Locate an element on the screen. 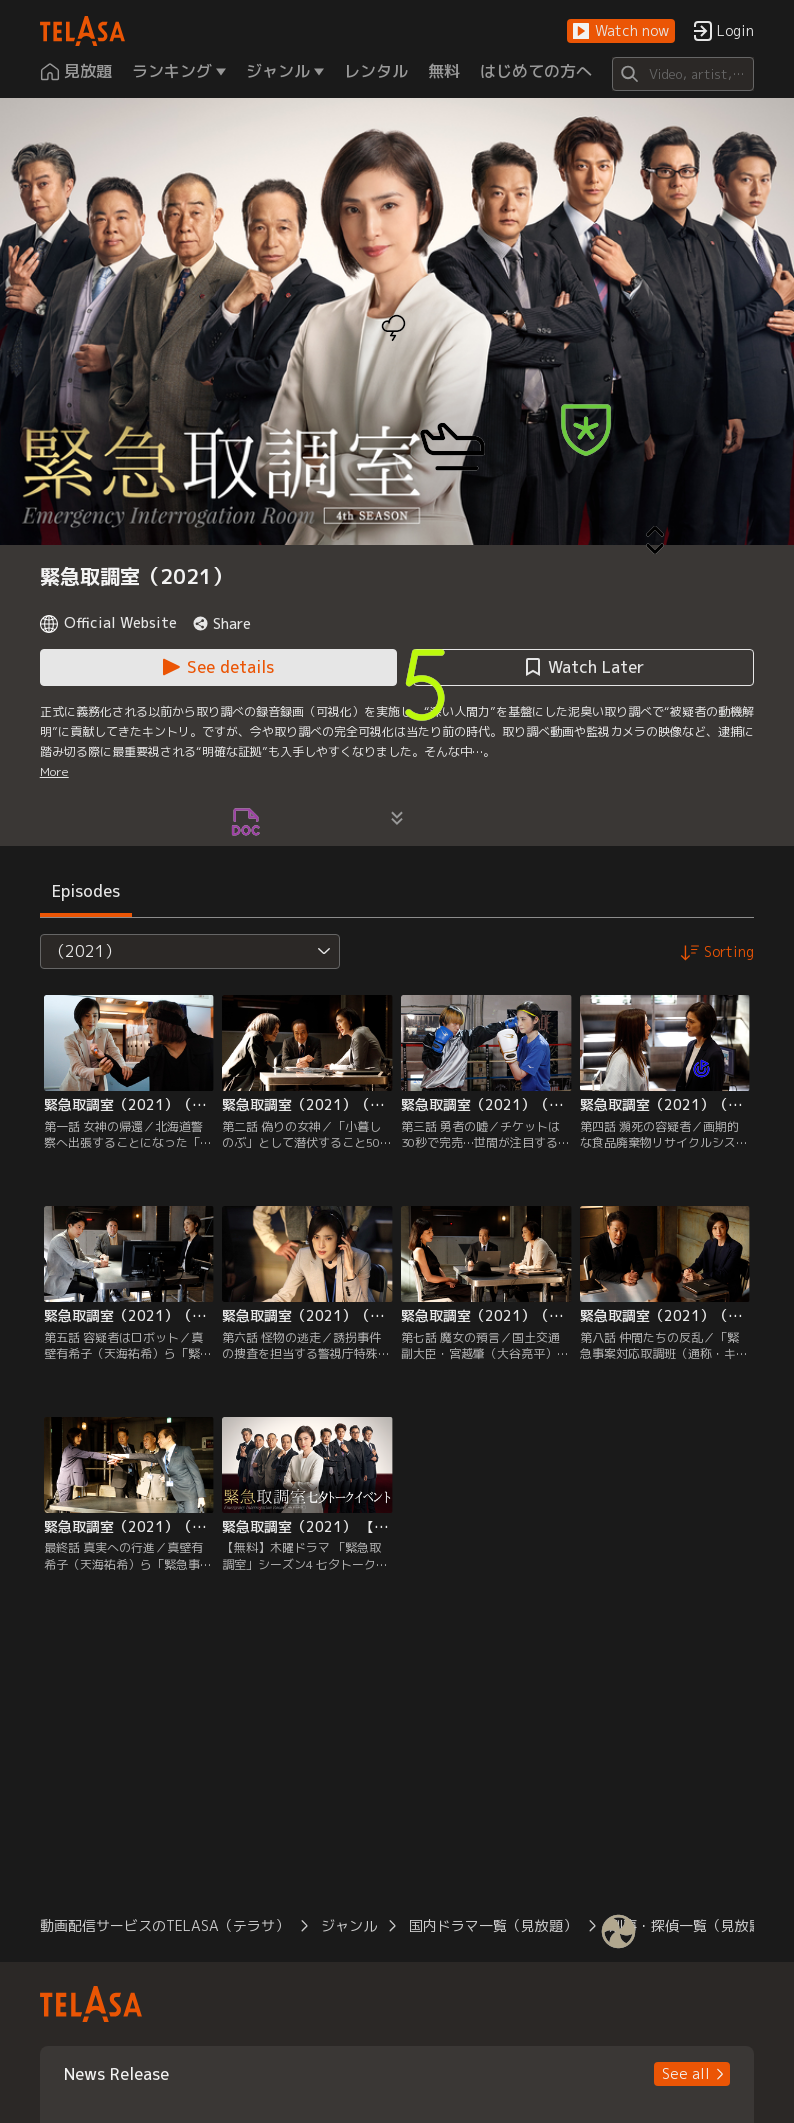 The width and height of the screenshot is (794, 2123). indicates the number five in a list or sequence is located at coordinates (425, 685).